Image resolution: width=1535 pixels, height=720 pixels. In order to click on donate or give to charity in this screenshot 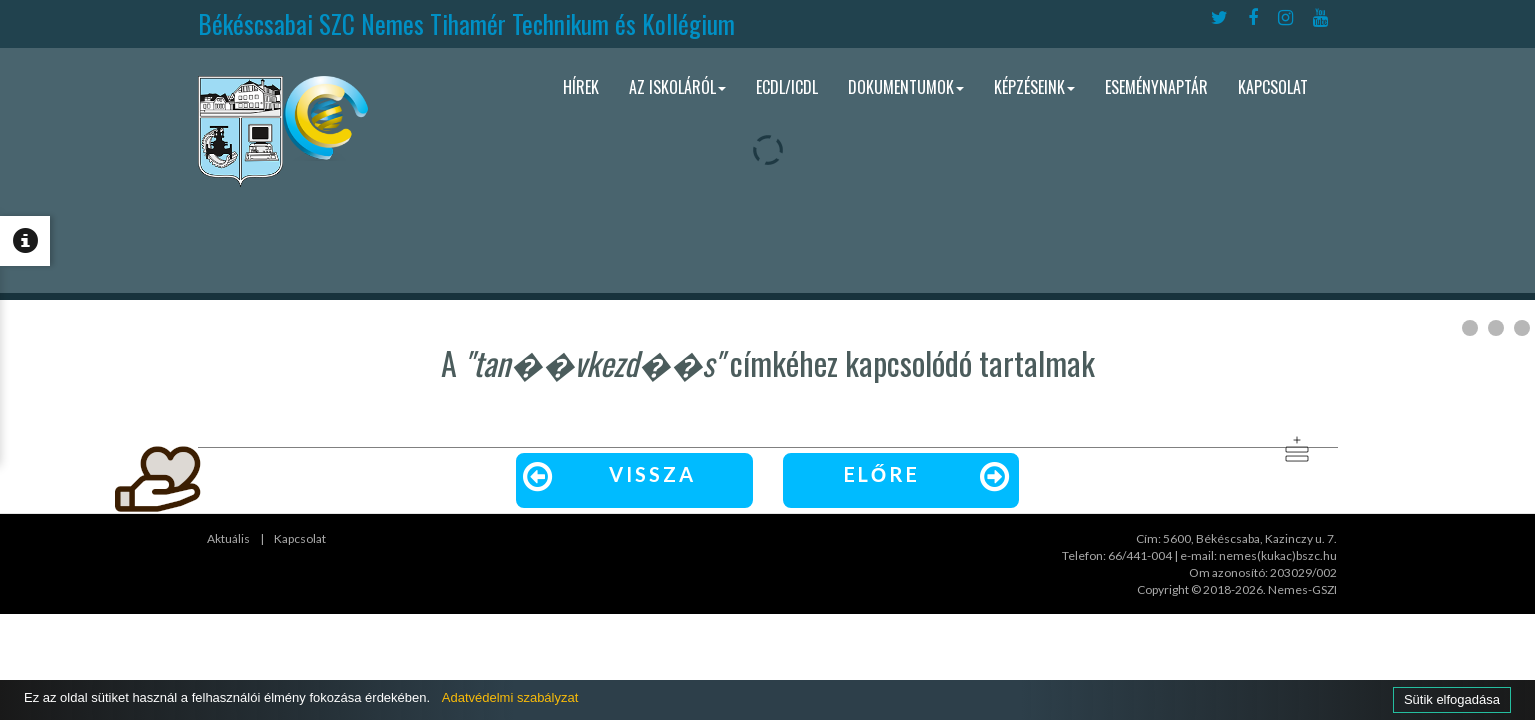, I will do `click(160, 480)`.